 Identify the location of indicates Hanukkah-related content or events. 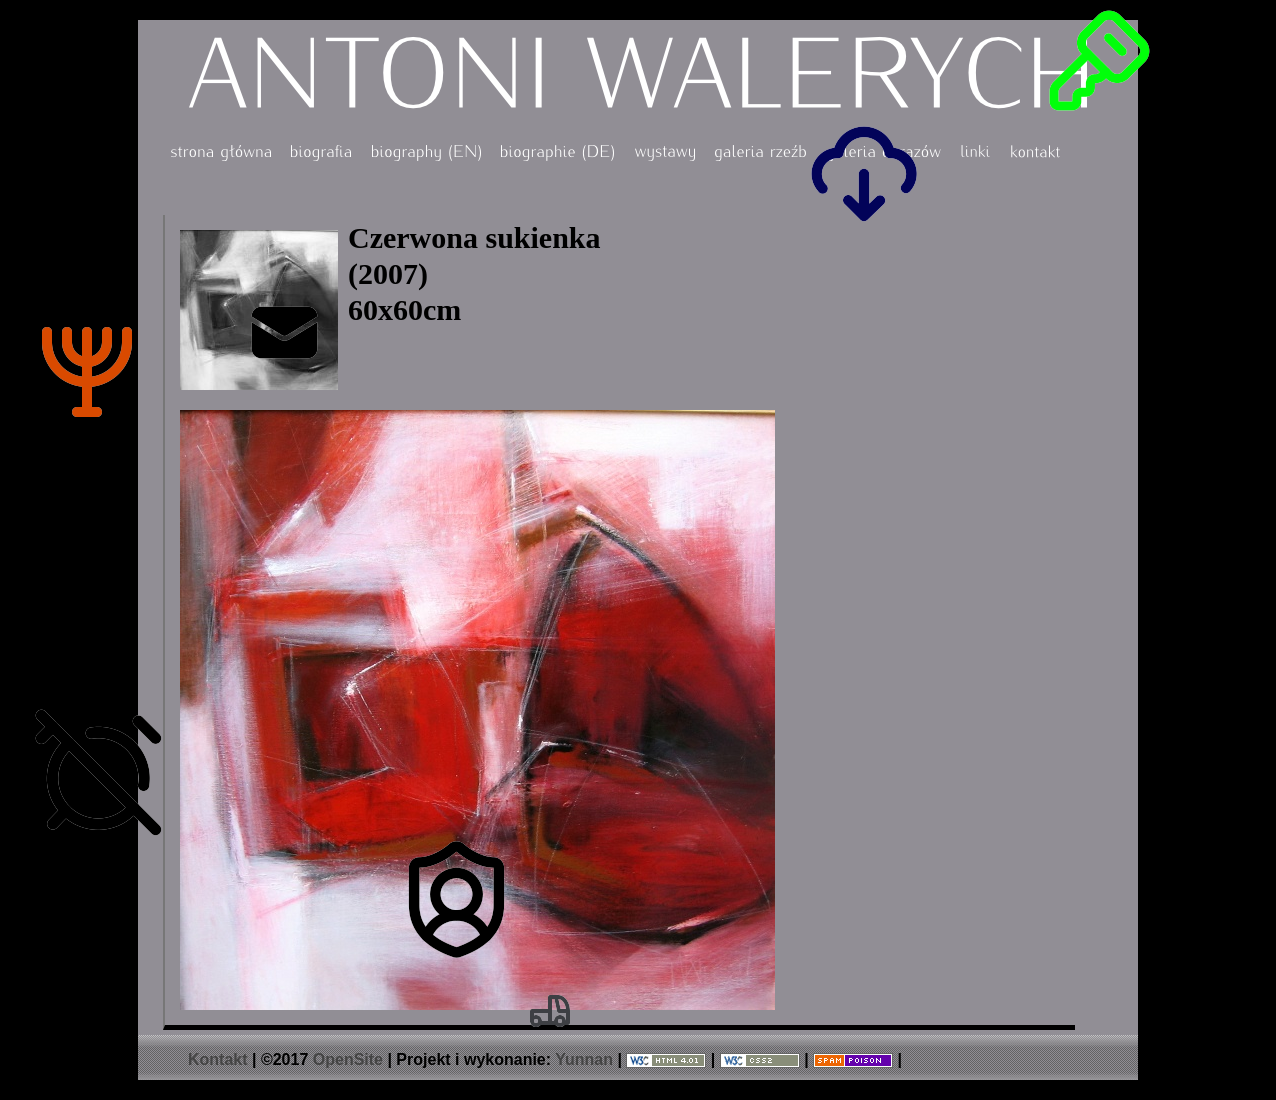
(87, 372).